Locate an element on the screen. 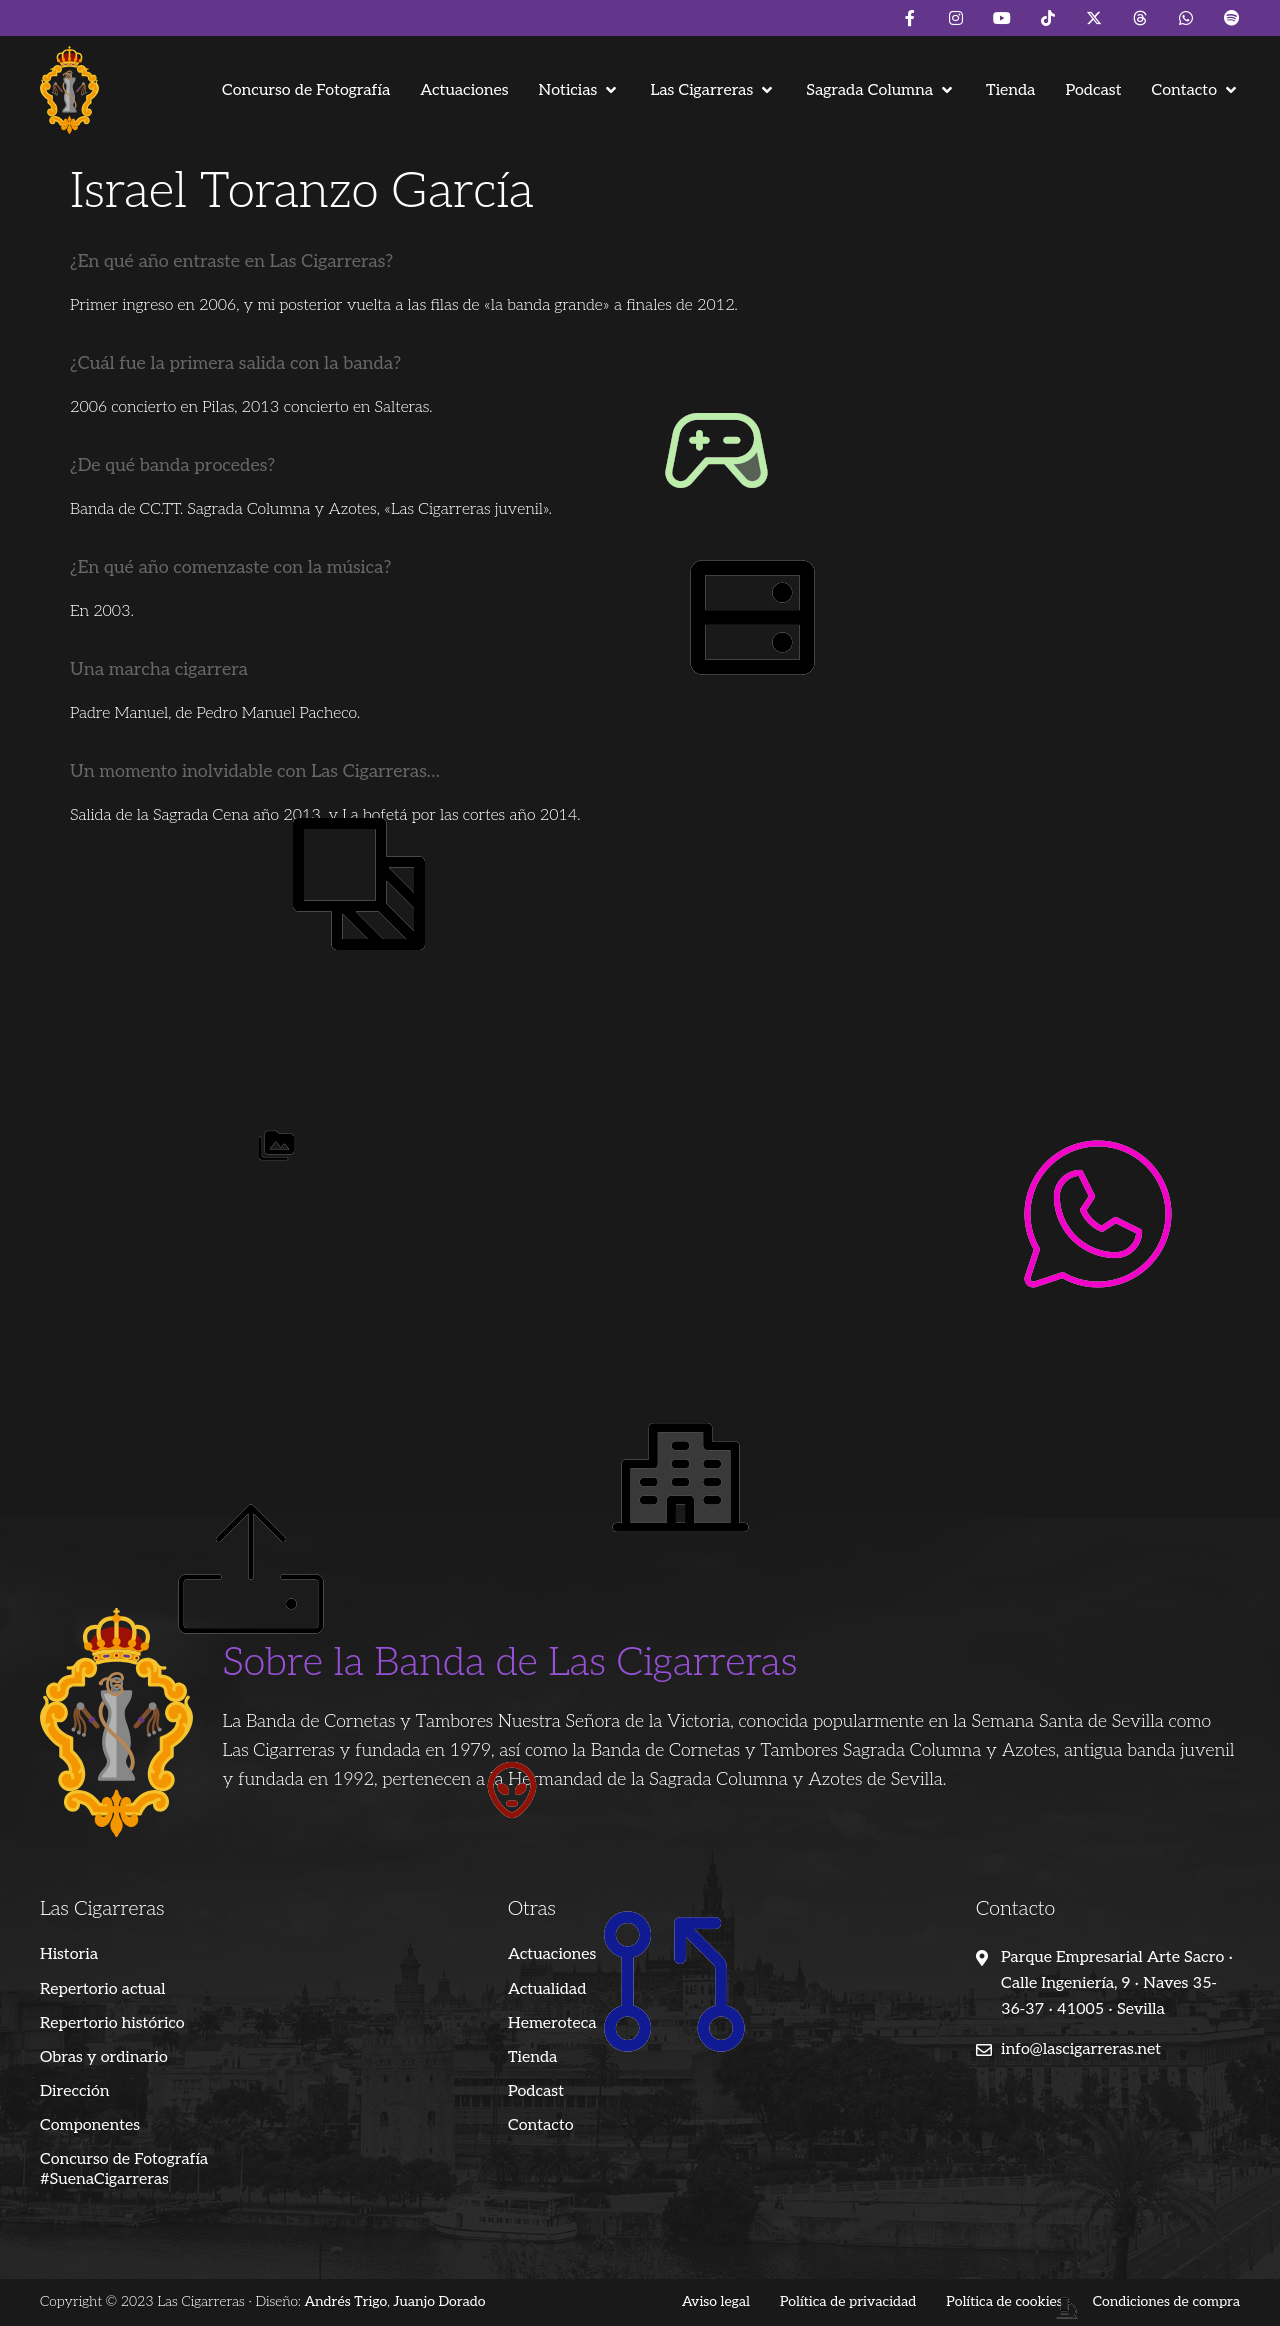 The image size is (1280, 2326). access games or gaming section is located at coordinates (716, 450).